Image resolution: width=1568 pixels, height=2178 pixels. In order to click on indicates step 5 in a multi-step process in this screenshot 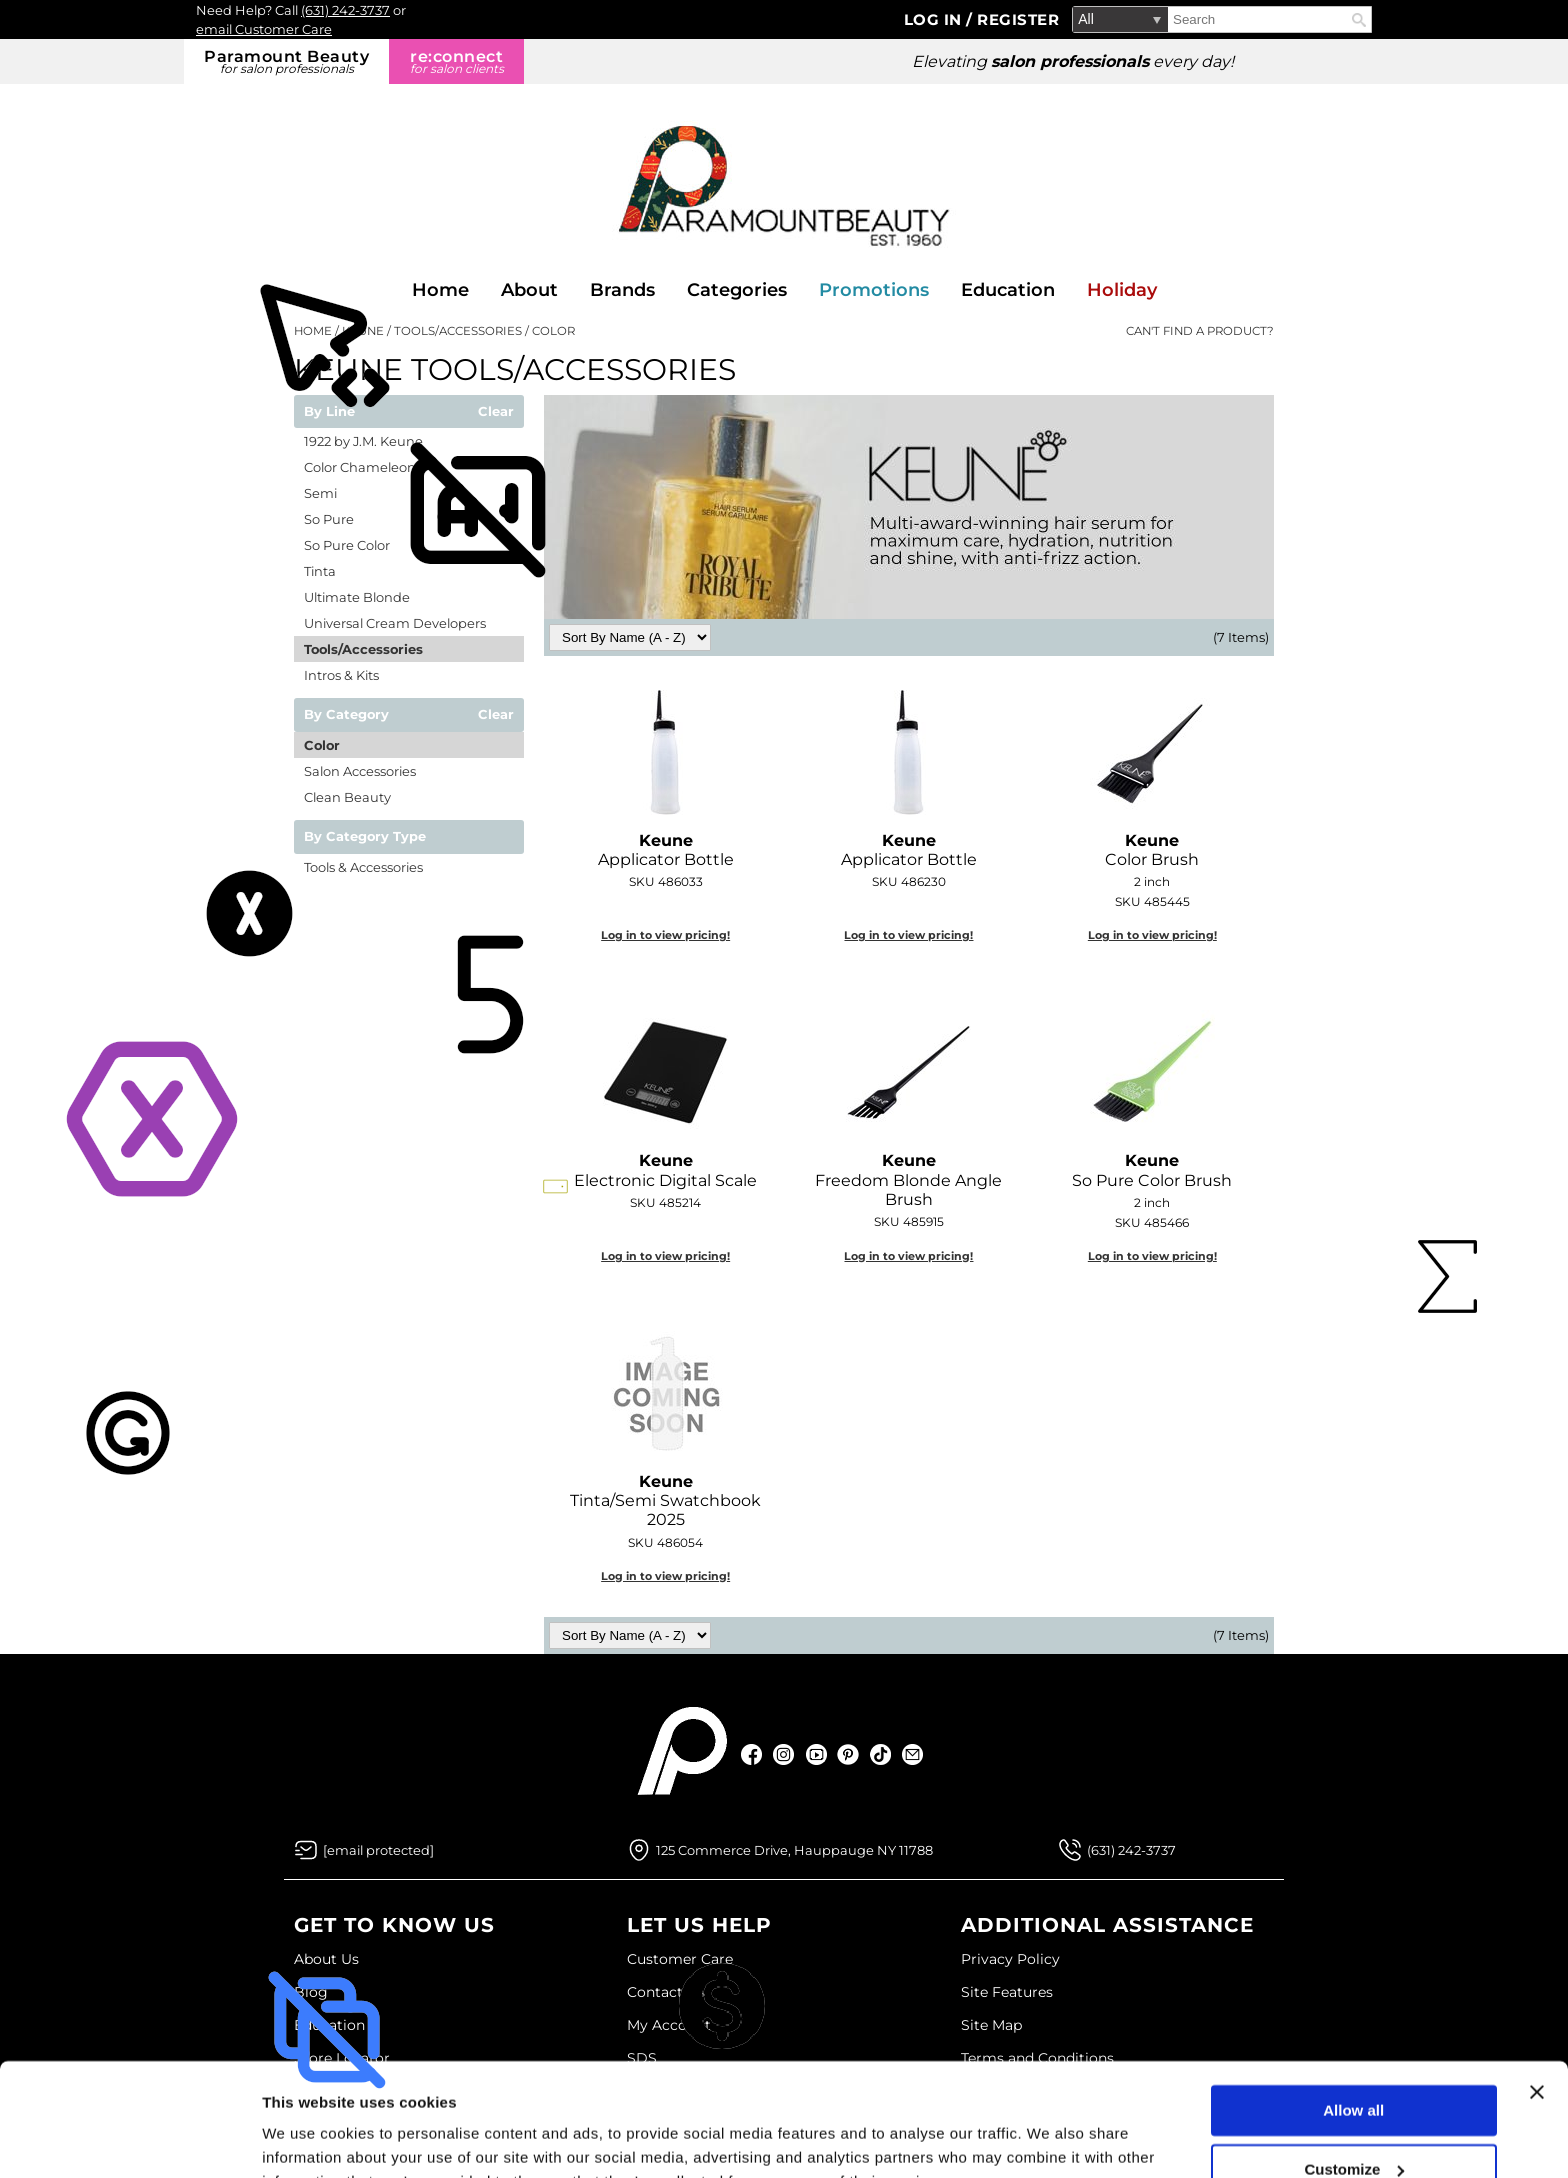, I will do `click(490, 994)`.